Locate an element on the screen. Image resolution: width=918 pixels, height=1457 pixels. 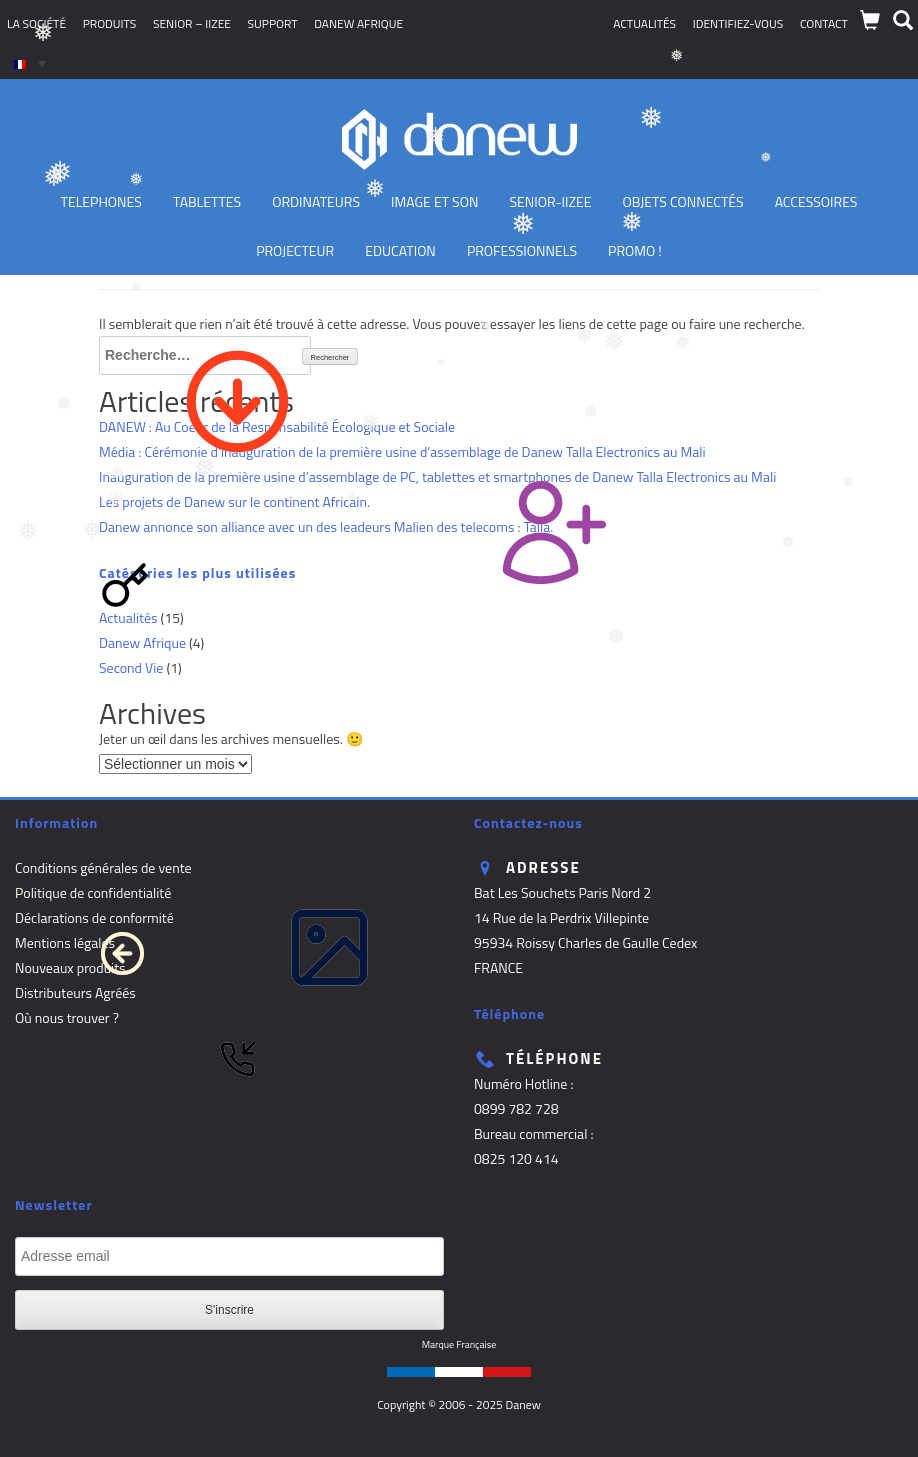
view image or photo is located at coordinates (329, 947).